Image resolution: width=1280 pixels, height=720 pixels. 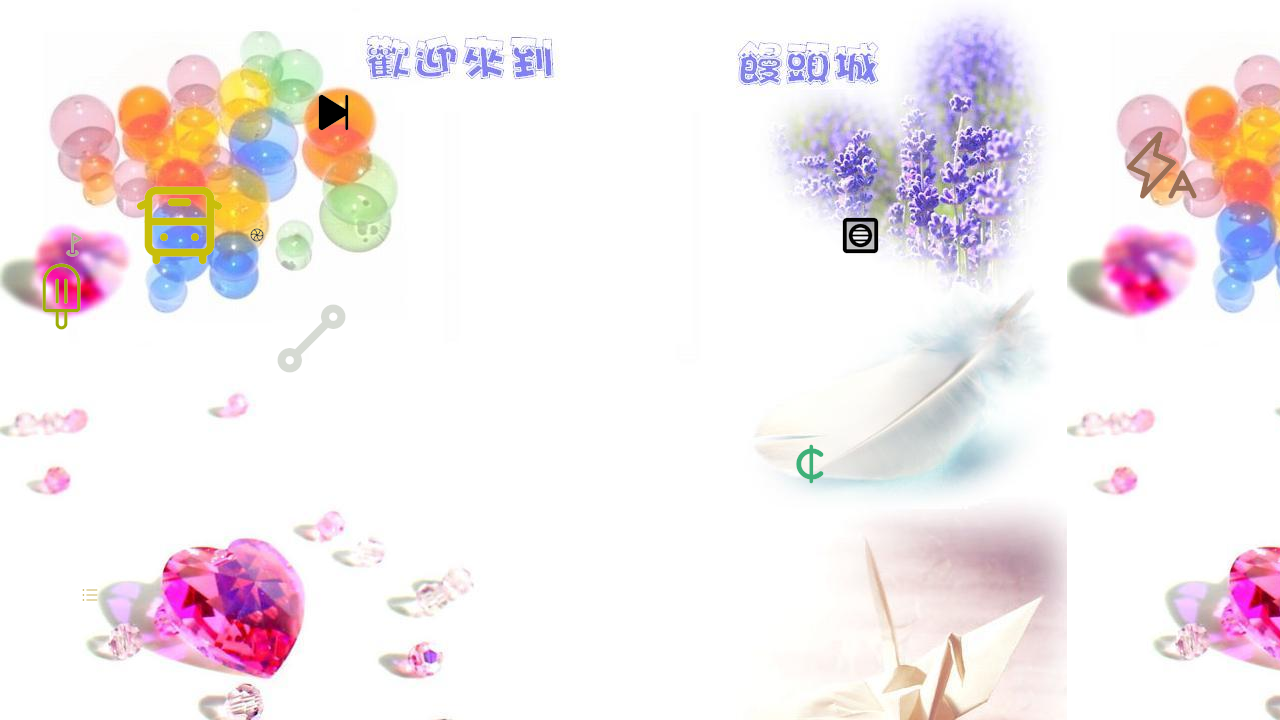 What do you see at coordinates (61, 295) in the screenshot?
I see `indicates summer or seasonal content` at bounding box center [61, 295].